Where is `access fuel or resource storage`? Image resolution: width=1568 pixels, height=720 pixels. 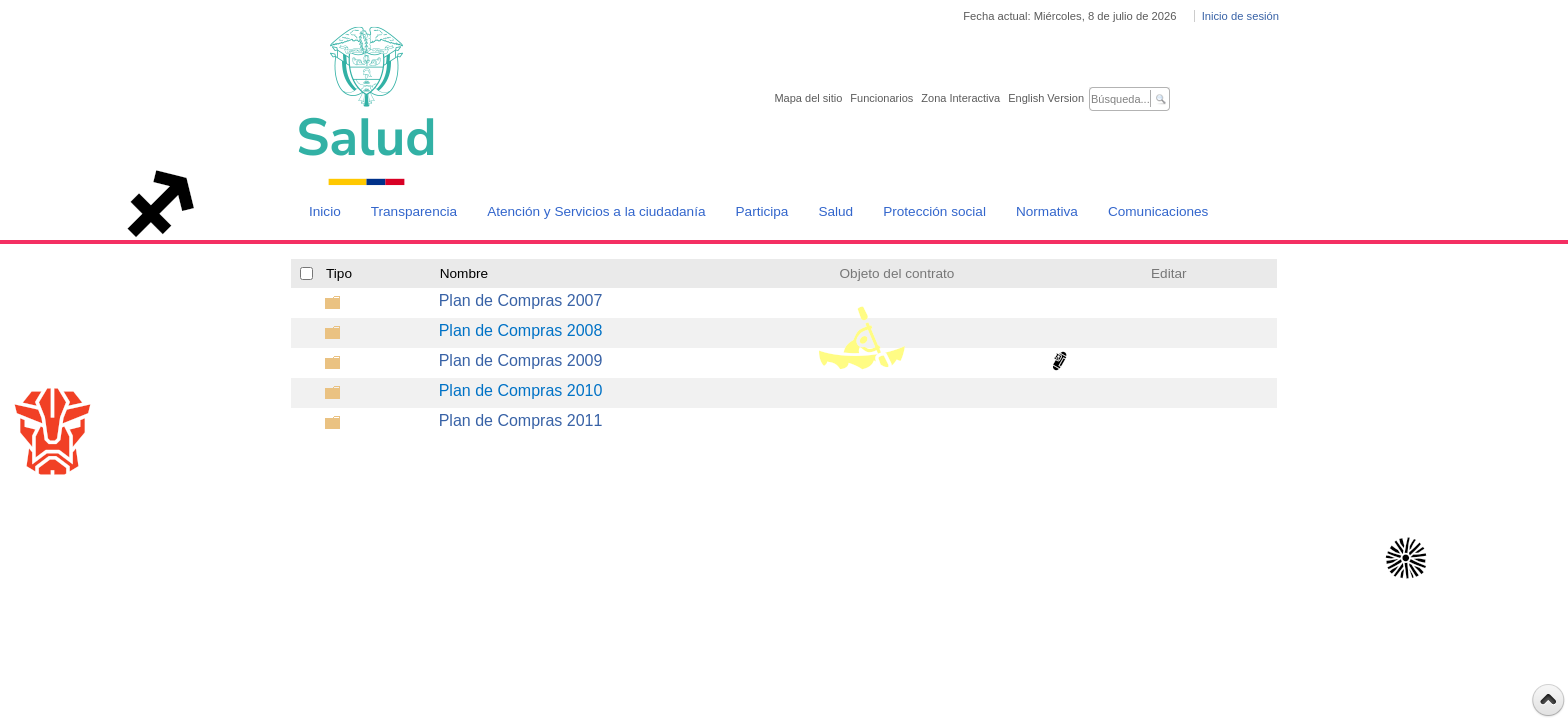 access fuel or resource storage is located at coordinates (1060, 361).